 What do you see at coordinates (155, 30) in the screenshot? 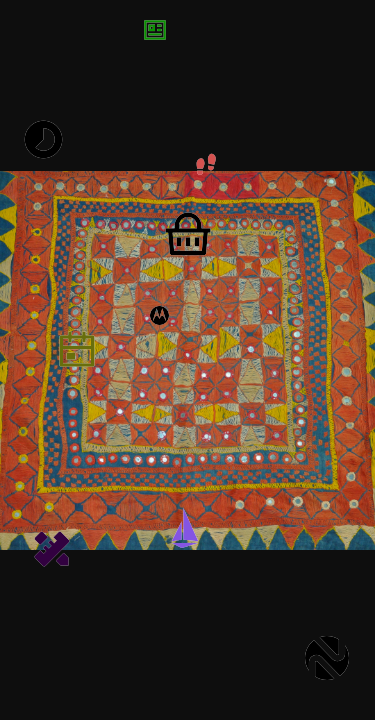
I see `view news articles` at bounding box center [155, 30].